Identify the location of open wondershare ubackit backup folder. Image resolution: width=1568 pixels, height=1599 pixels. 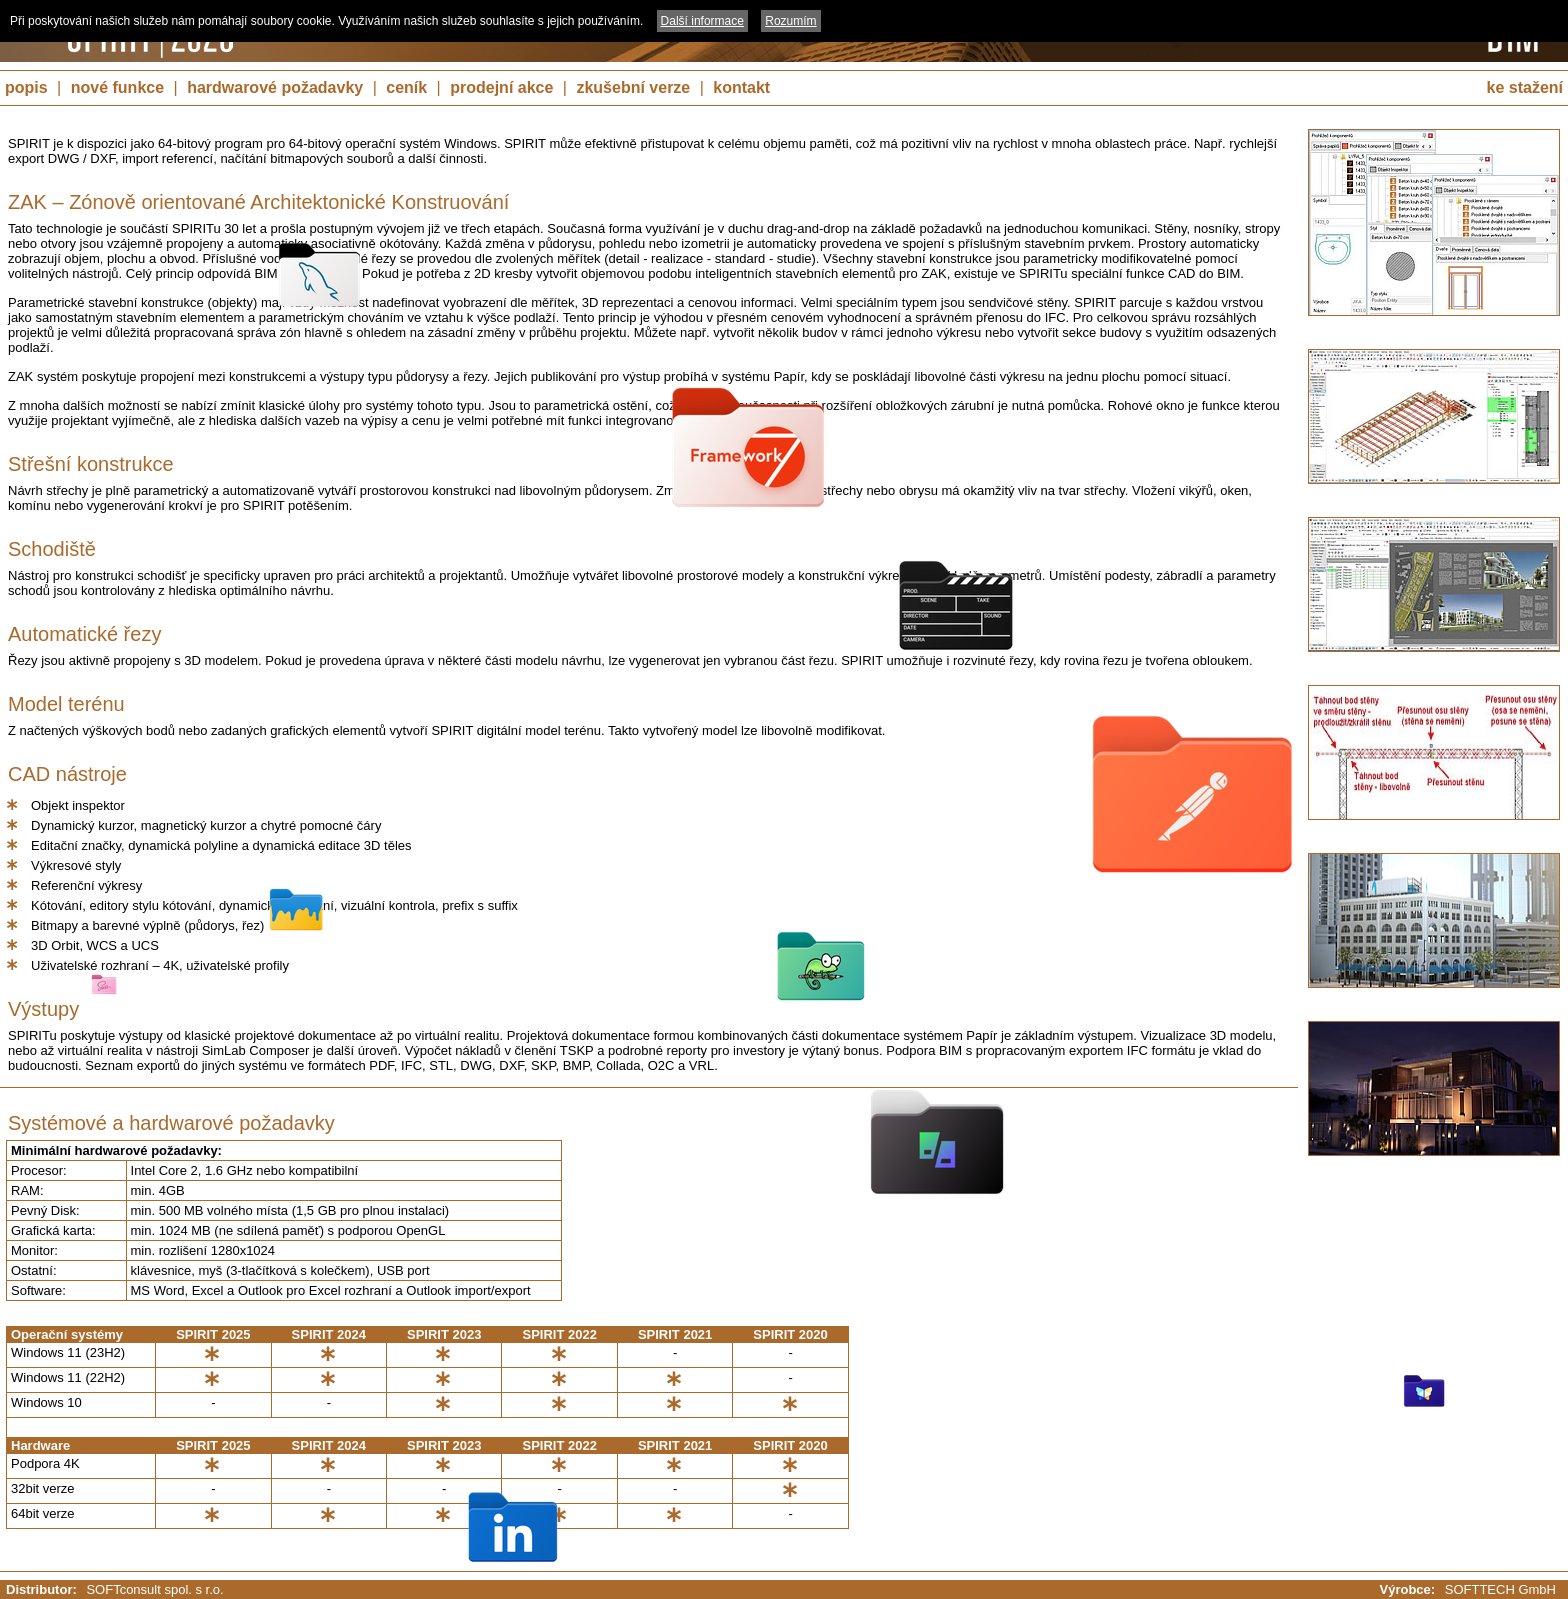
(1424, 1392).